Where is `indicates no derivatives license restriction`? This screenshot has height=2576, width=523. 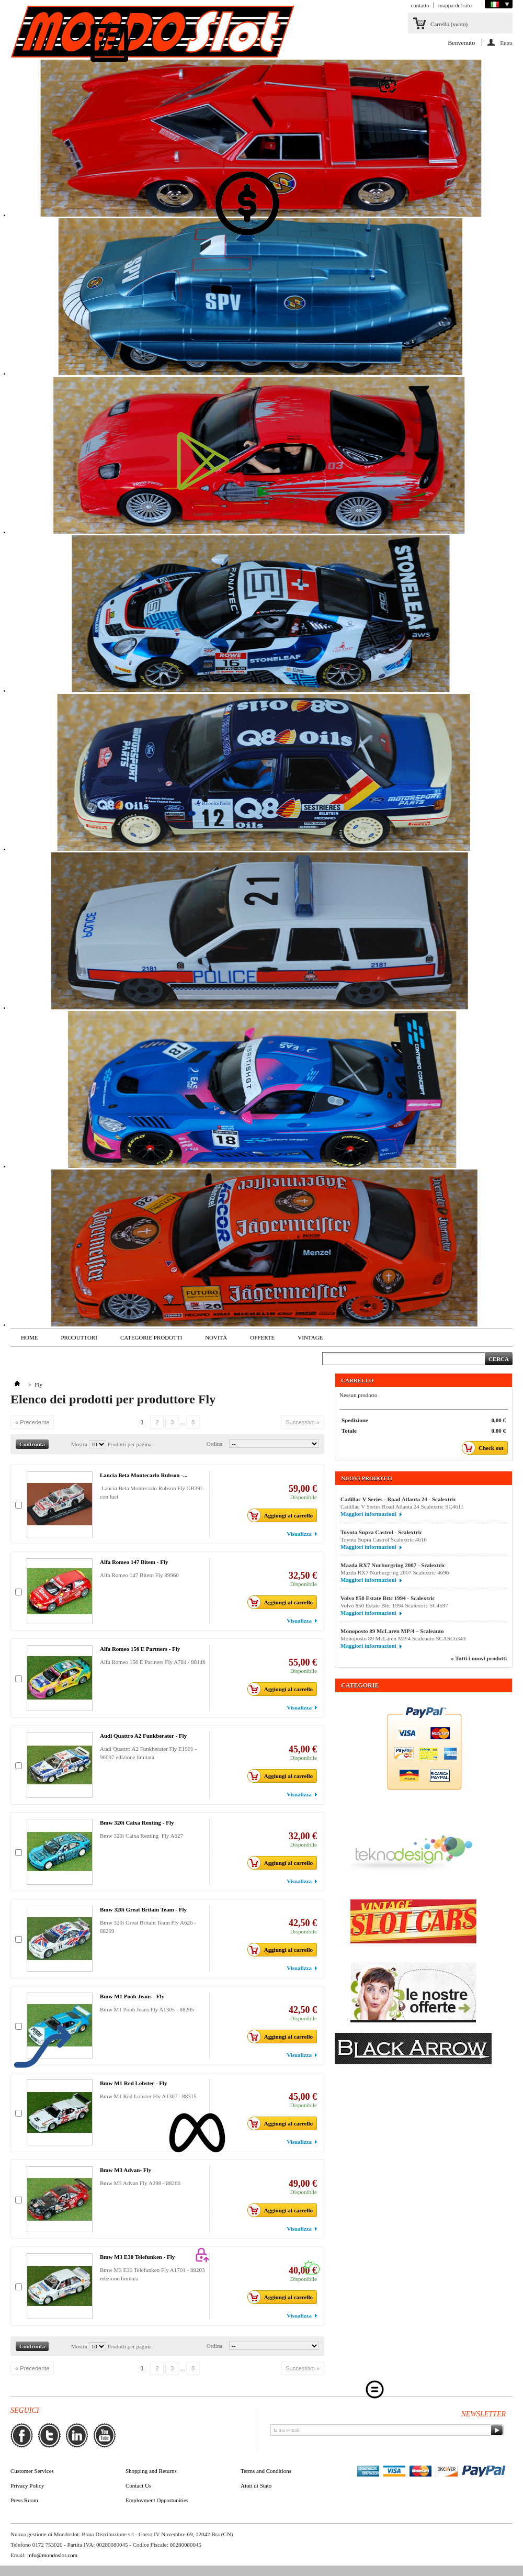 indicates no derivatives license restriction is located at coordinates (374, 2389).